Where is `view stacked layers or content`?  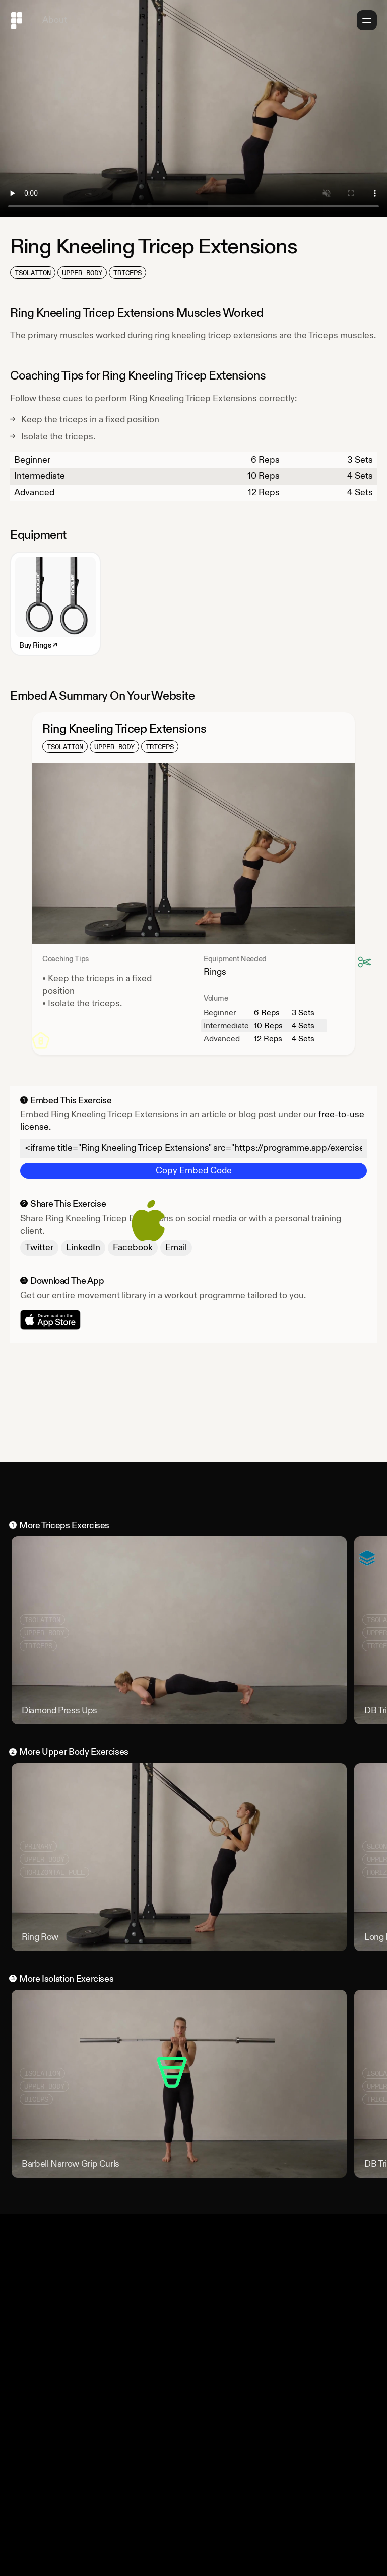
view stacked layers or content is located at coordinates (367, 1558).